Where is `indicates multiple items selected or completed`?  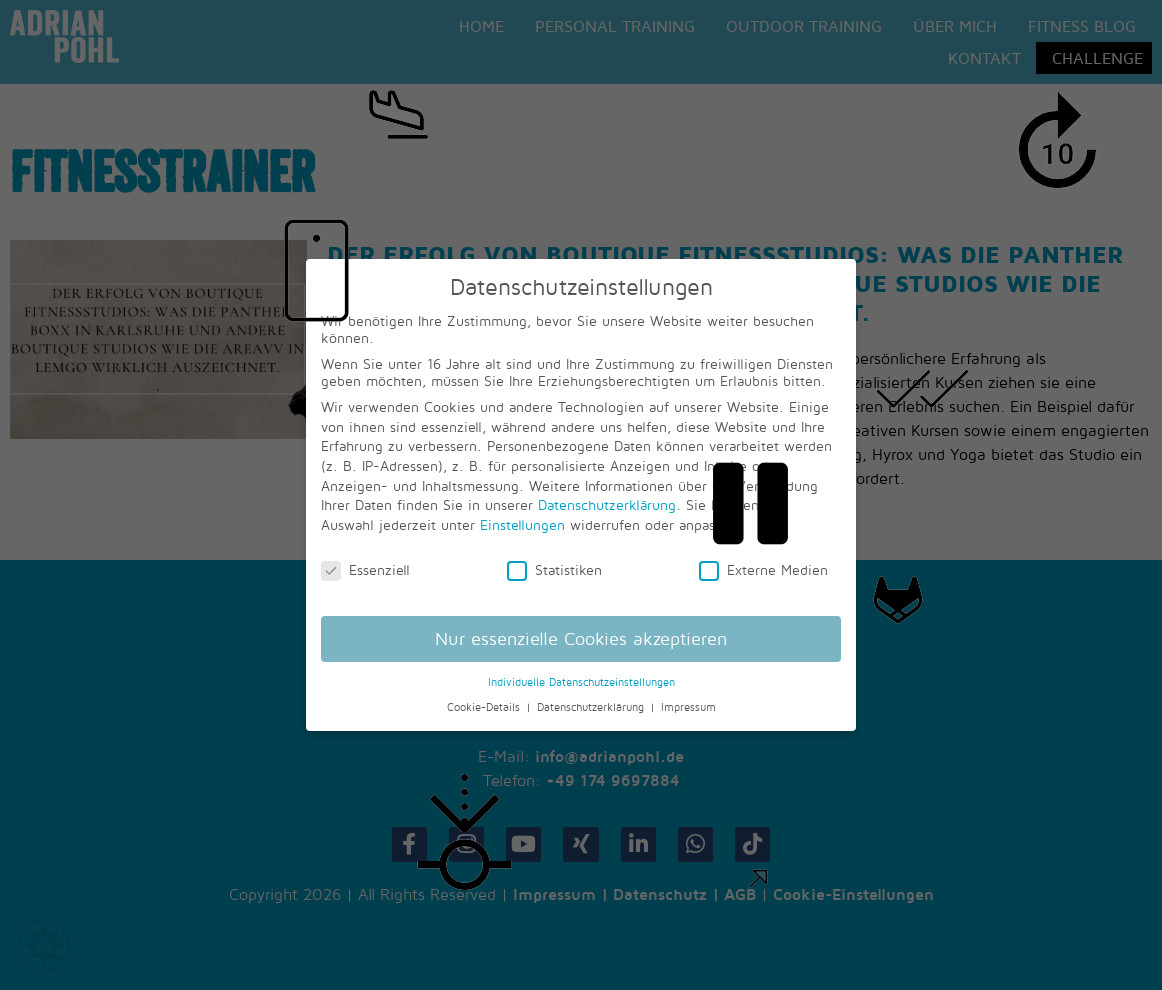 indicates multiple items selected or completed is located at coordinates (922, 390).